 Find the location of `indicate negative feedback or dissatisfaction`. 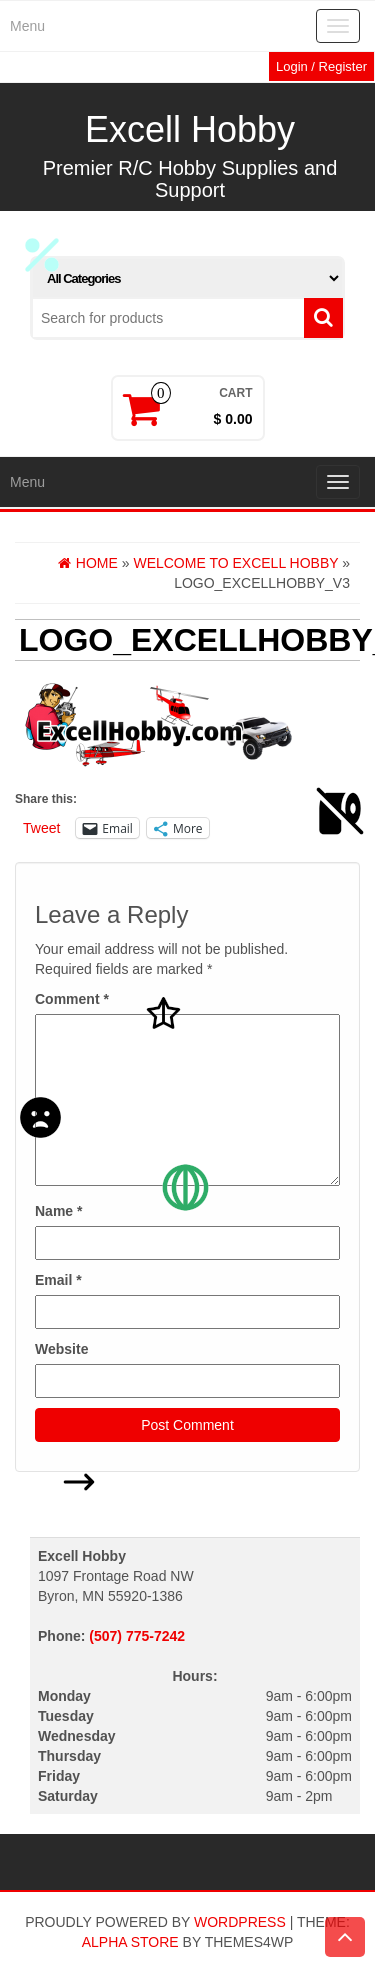

indicate negative feedback or dissatisfaction is located at coordinates (40, 1117).